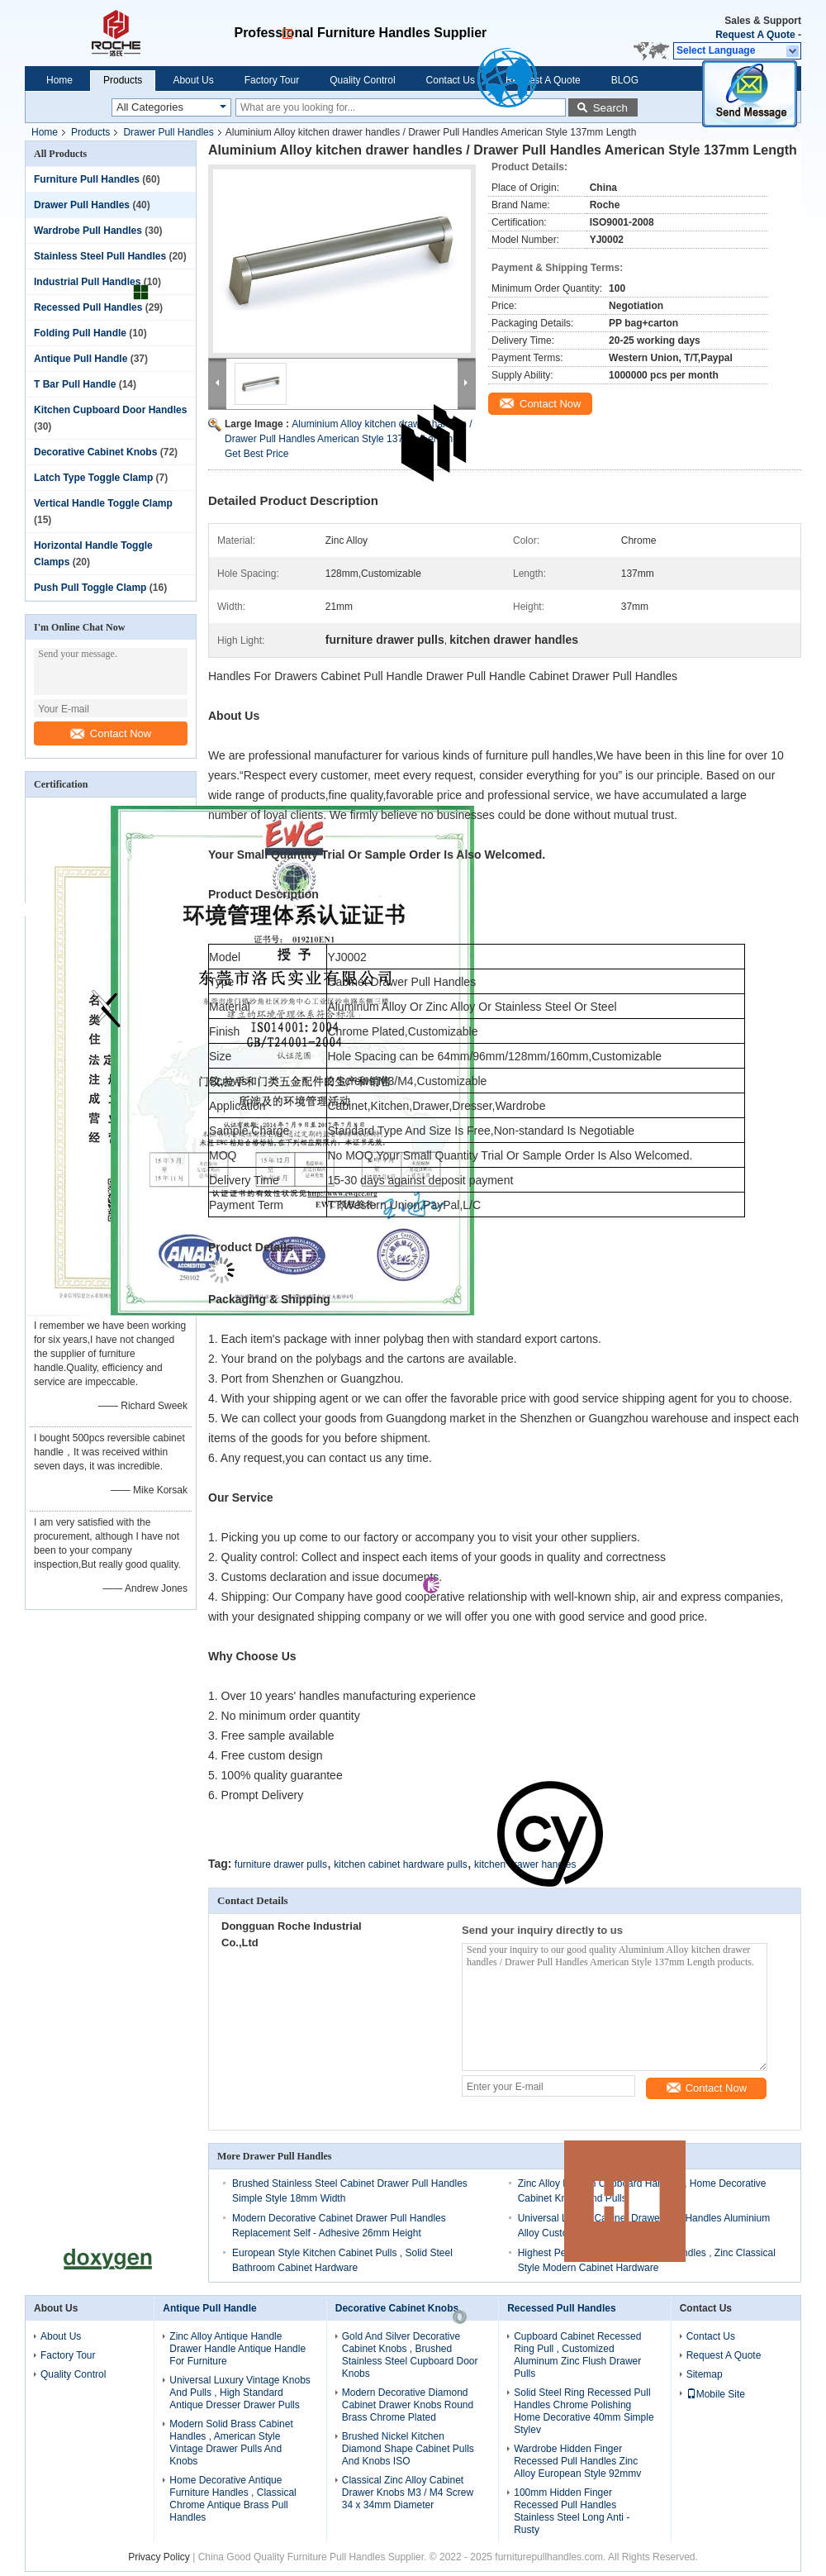 This screenshot has height=2576, width=826. I want to click on cypress testing framework logo, so click(550, 1834).